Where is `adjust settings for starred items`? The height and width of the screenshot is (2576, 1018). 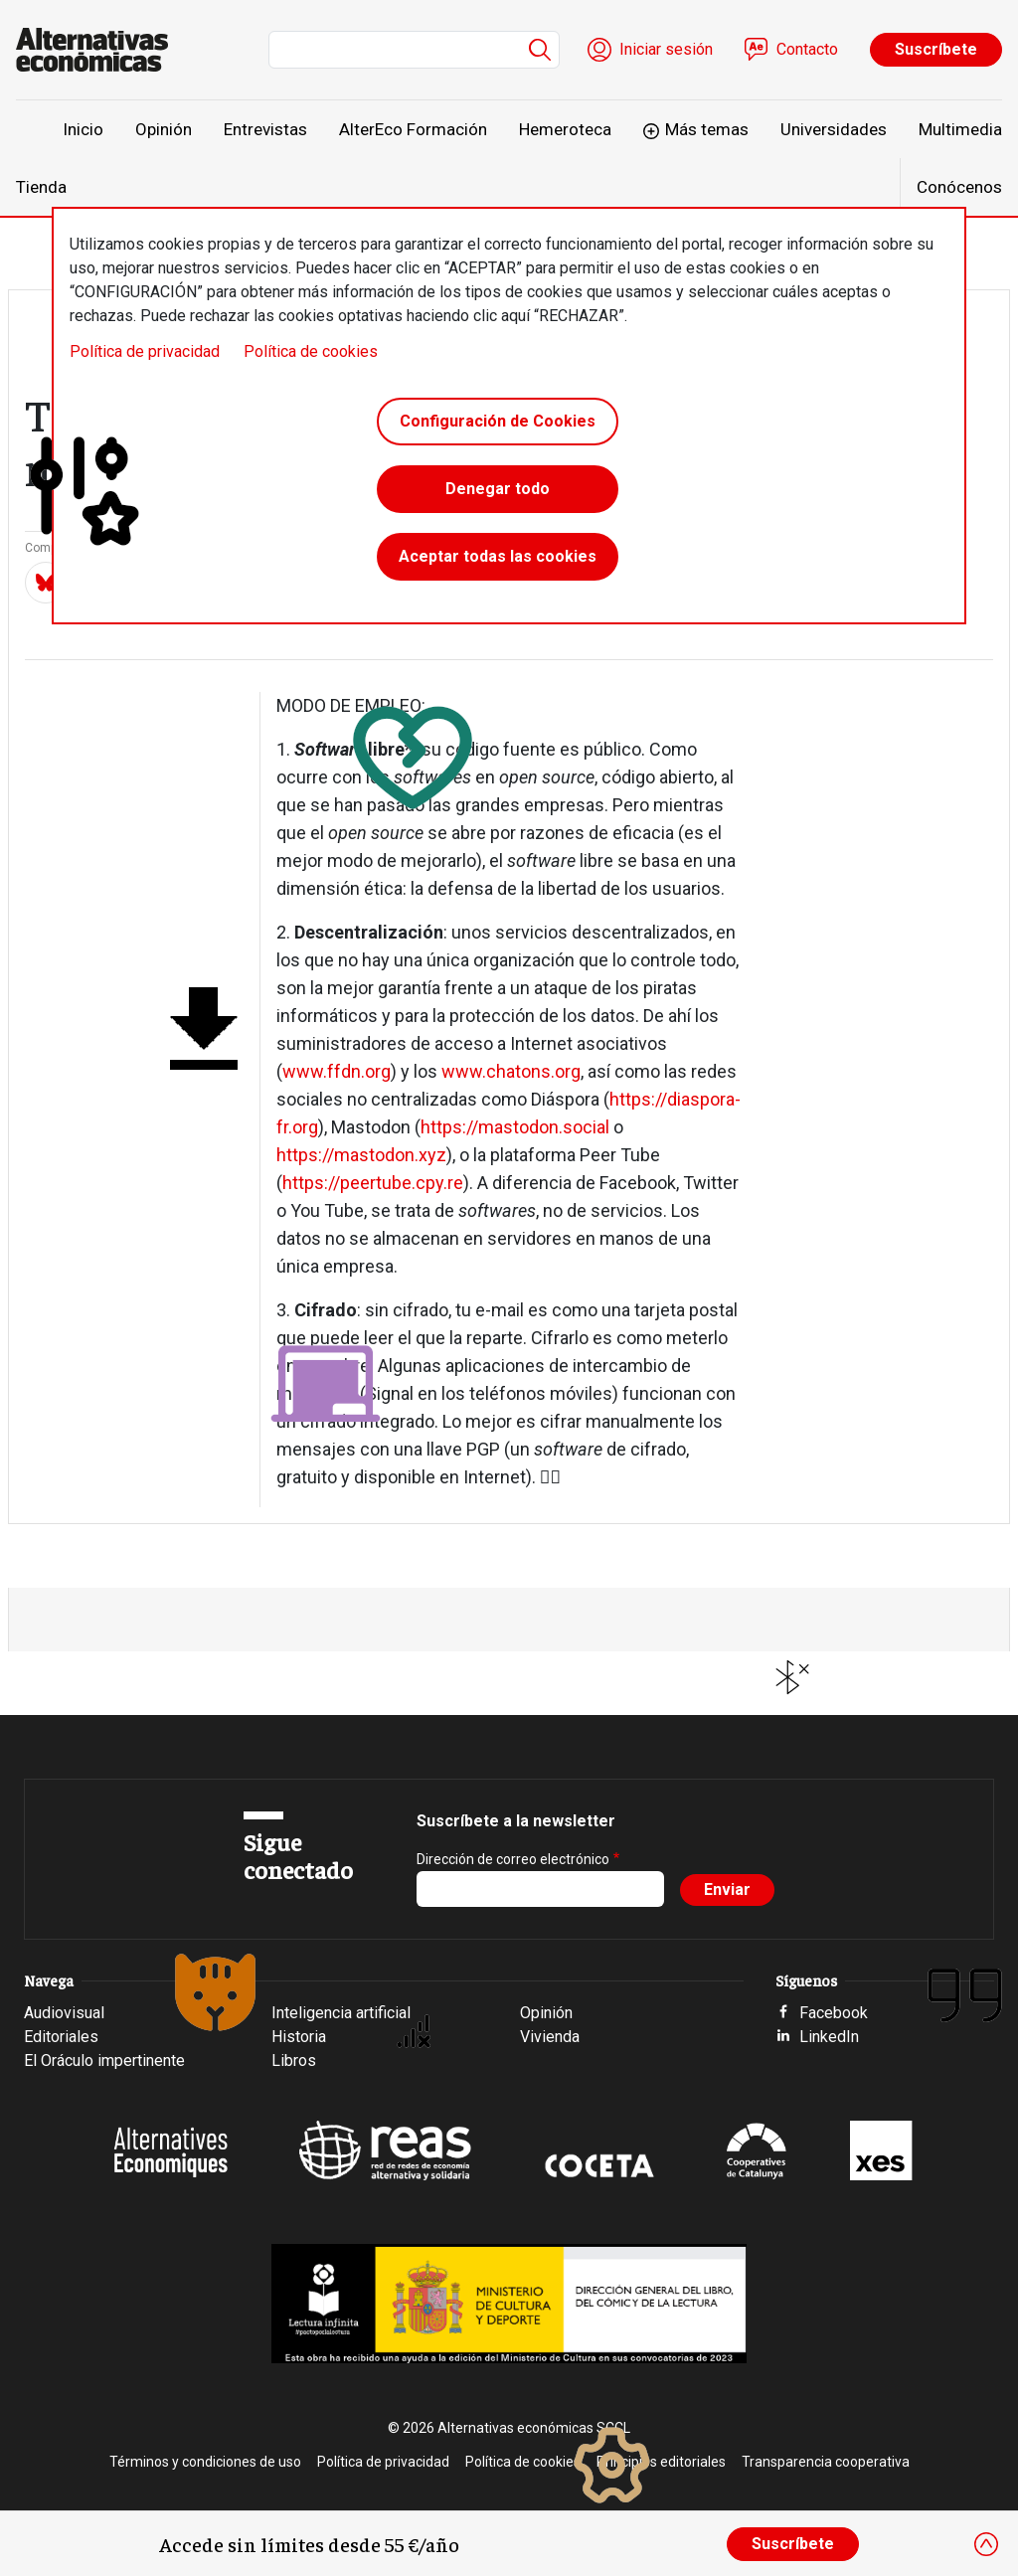
adjust settings for starred items is located at coordinates (79, 485).